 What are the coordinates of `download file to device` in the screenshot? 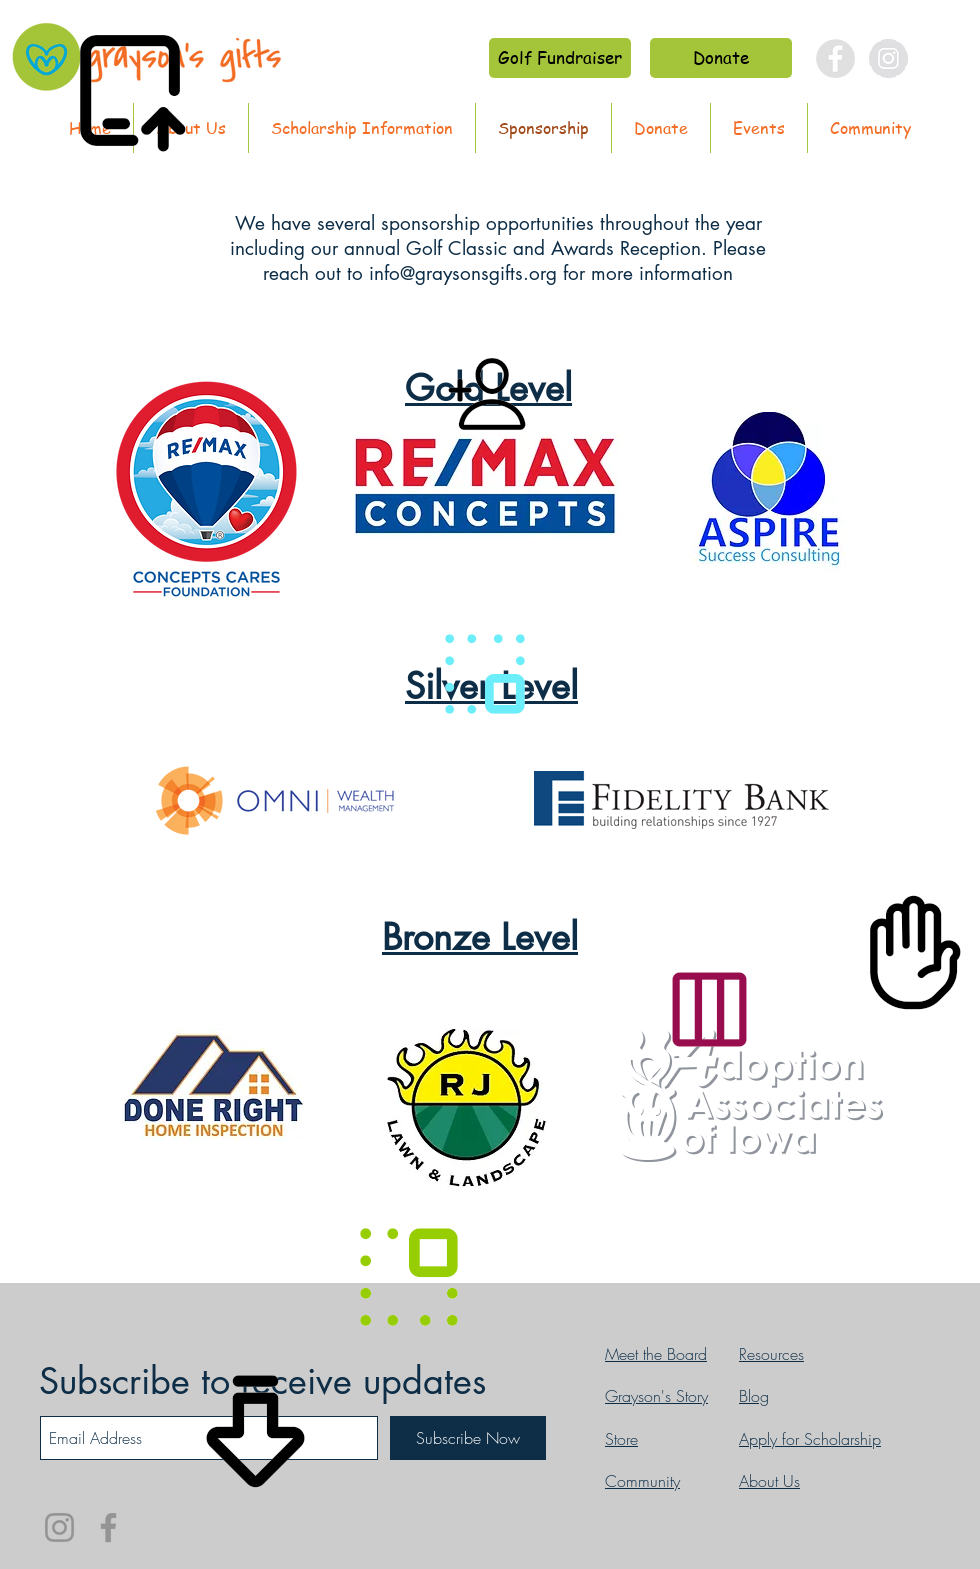 It's located at (255, 1432).